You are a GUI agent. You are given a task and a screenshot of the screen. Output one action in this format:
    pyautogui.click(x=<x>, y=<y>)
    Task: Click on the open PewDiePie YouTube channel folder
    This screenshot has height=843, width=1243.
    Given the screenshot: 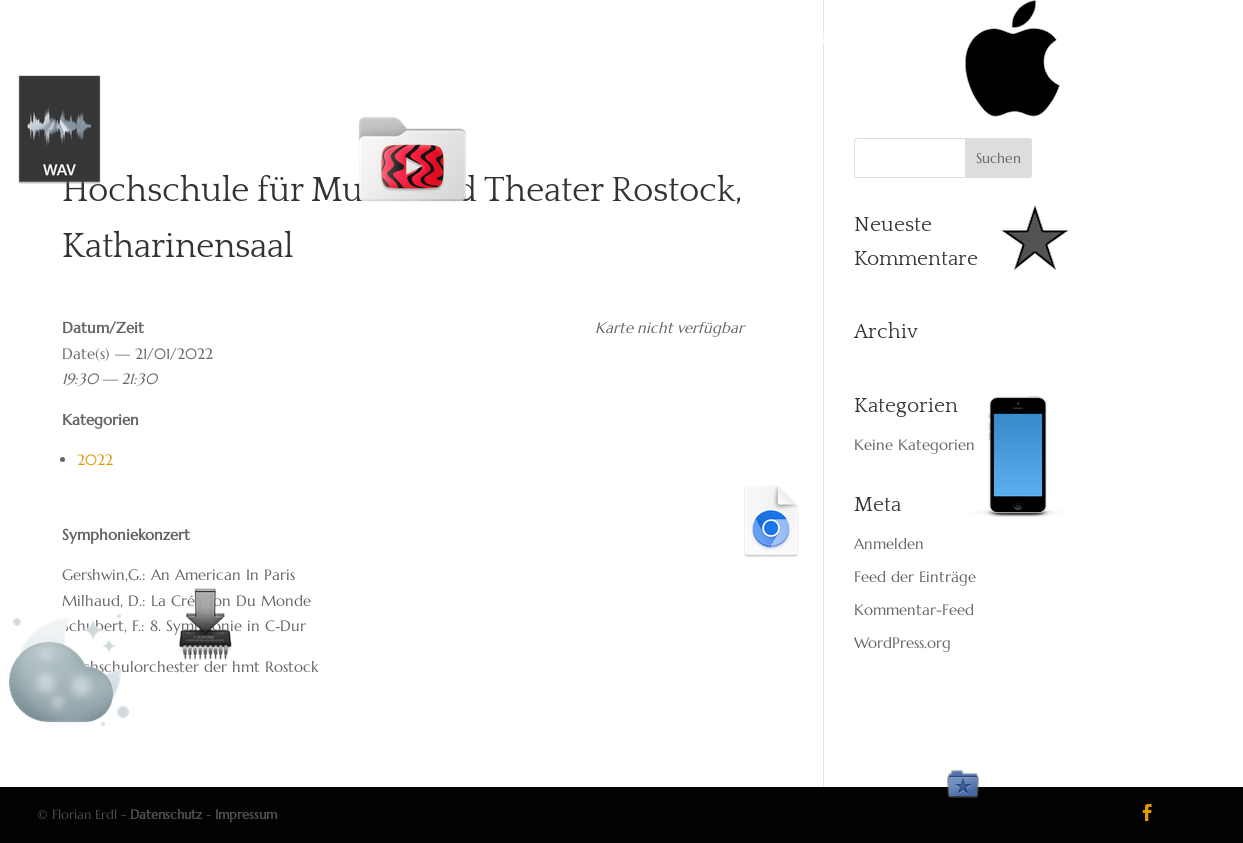 What is the action you would take?
    pyautogui.click(x=412, y=162)
    